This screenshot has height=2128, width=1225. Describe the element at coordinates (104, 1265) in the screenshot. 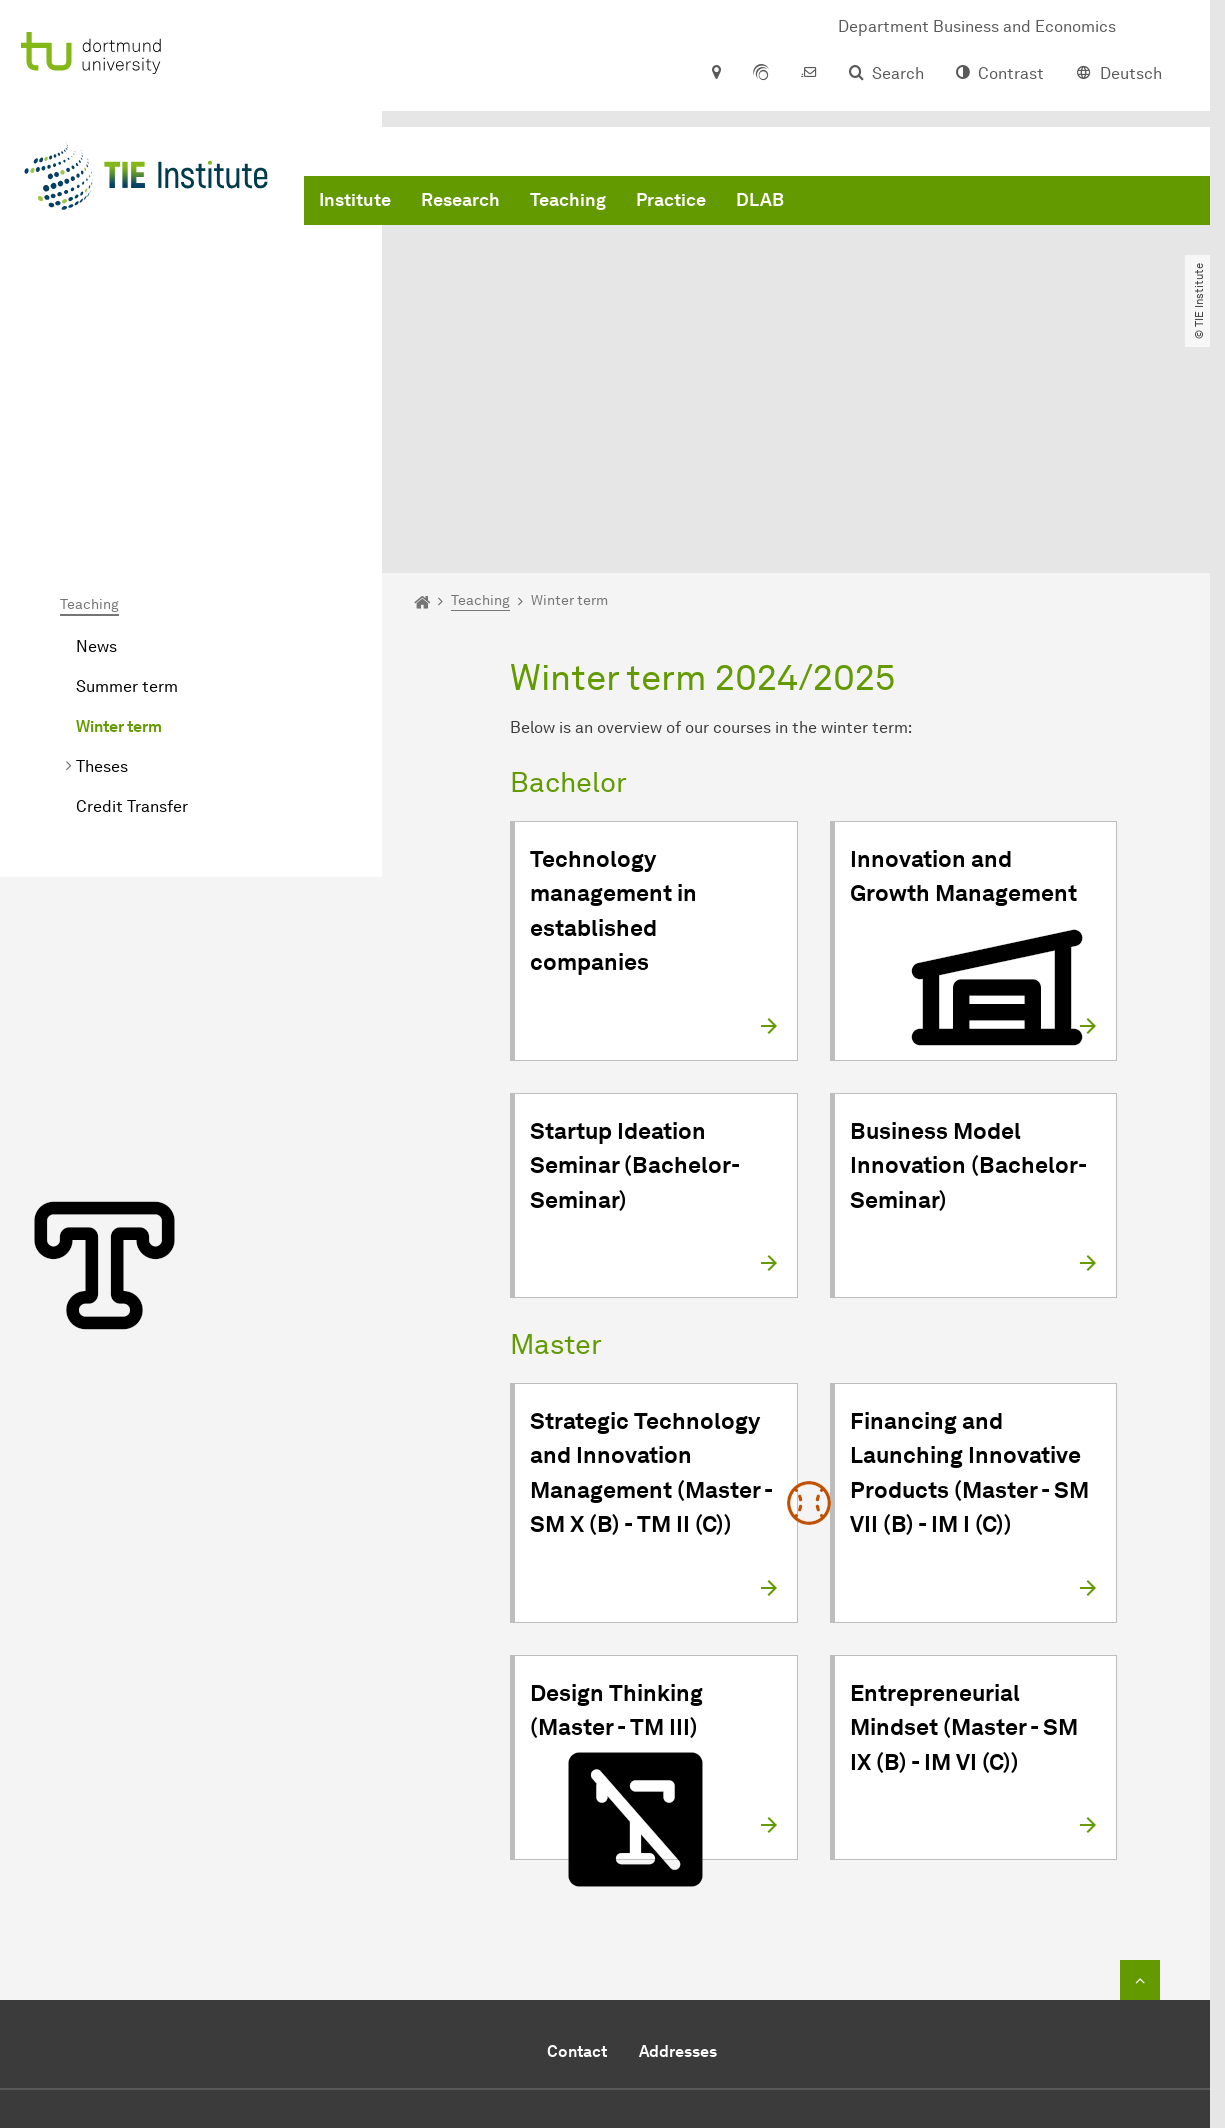

I see `access text formatting options` at that location.